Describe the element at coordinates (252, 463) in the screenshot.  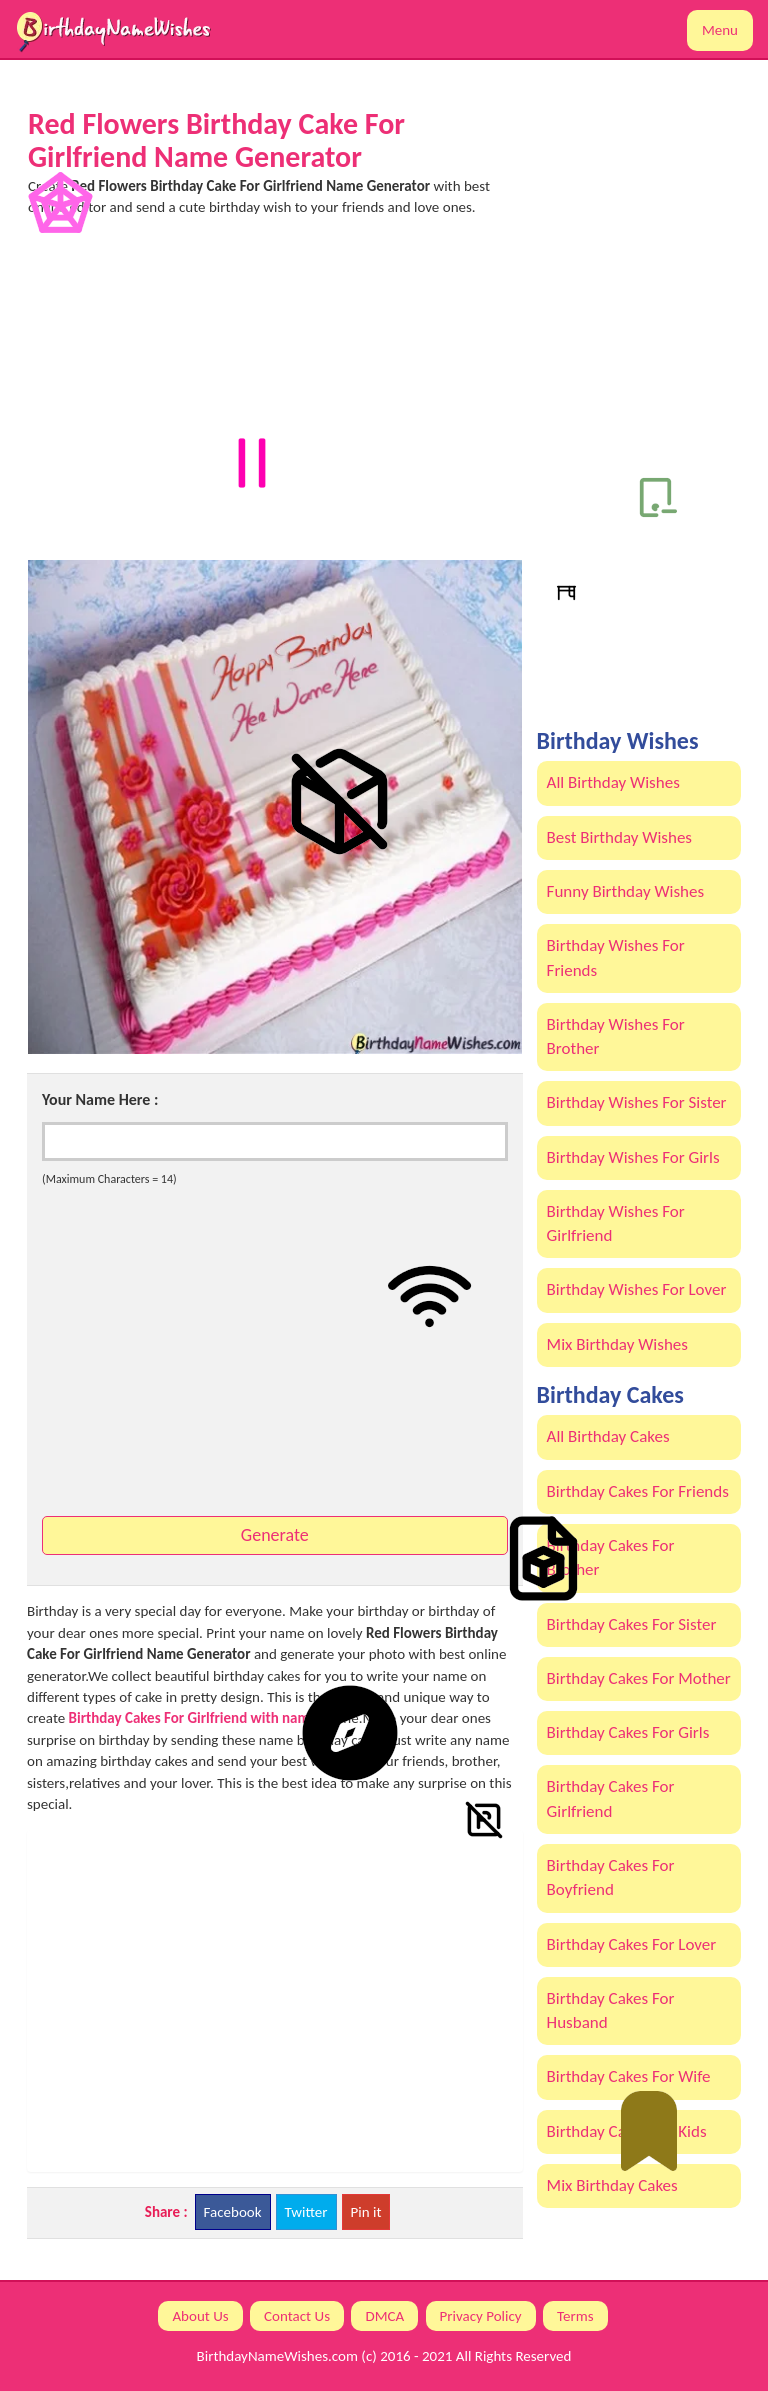
I see `pause media playback` at that location.